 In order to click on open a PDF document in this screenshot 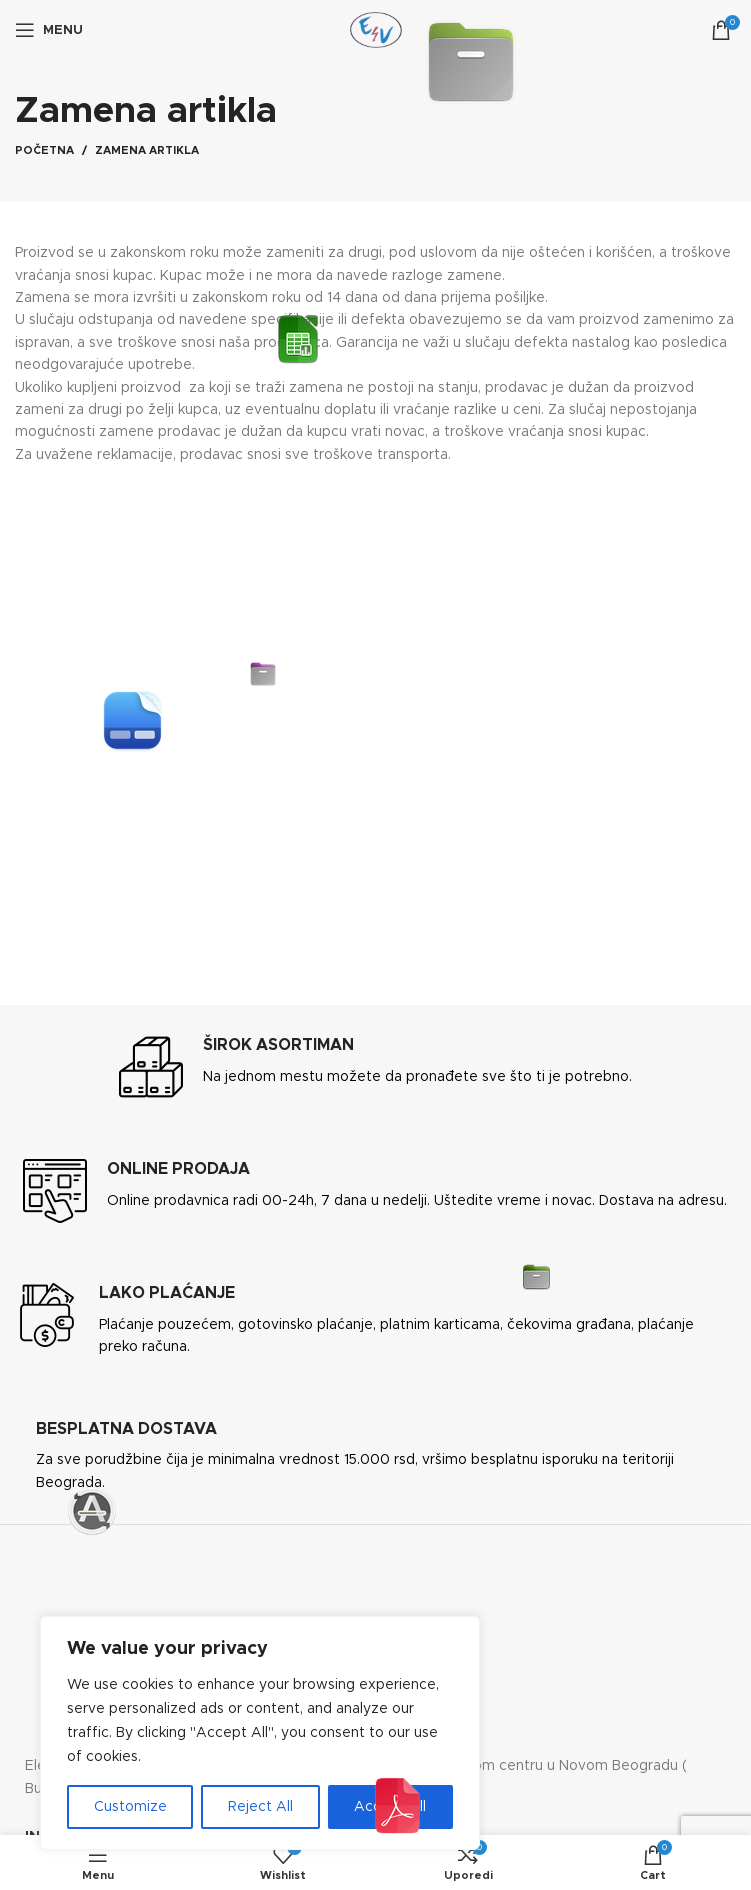, I will do `click(397, 1805)`.